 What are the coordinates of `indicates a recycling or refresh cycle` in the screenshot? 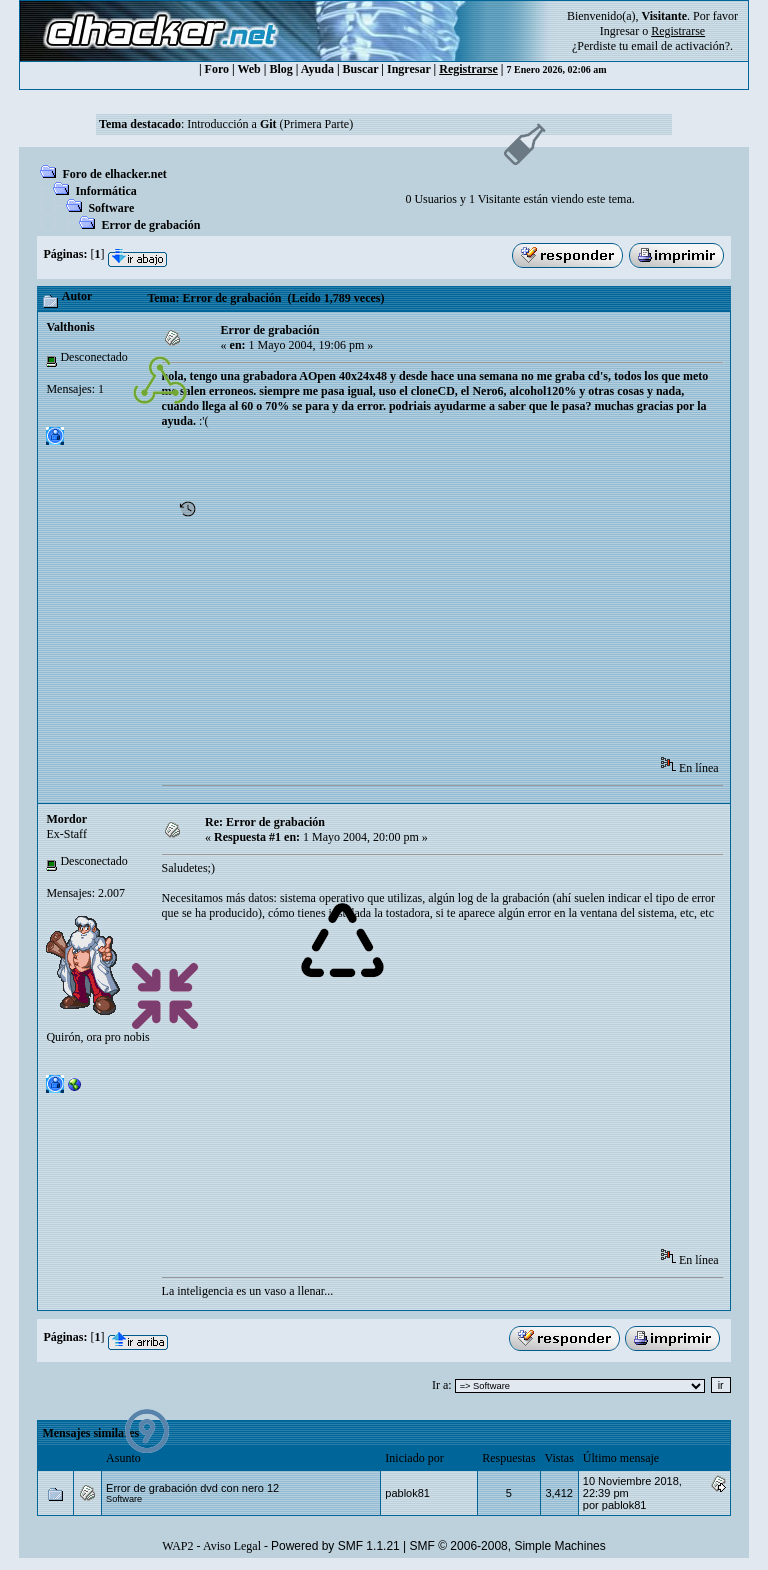 It's located at (342, 941).